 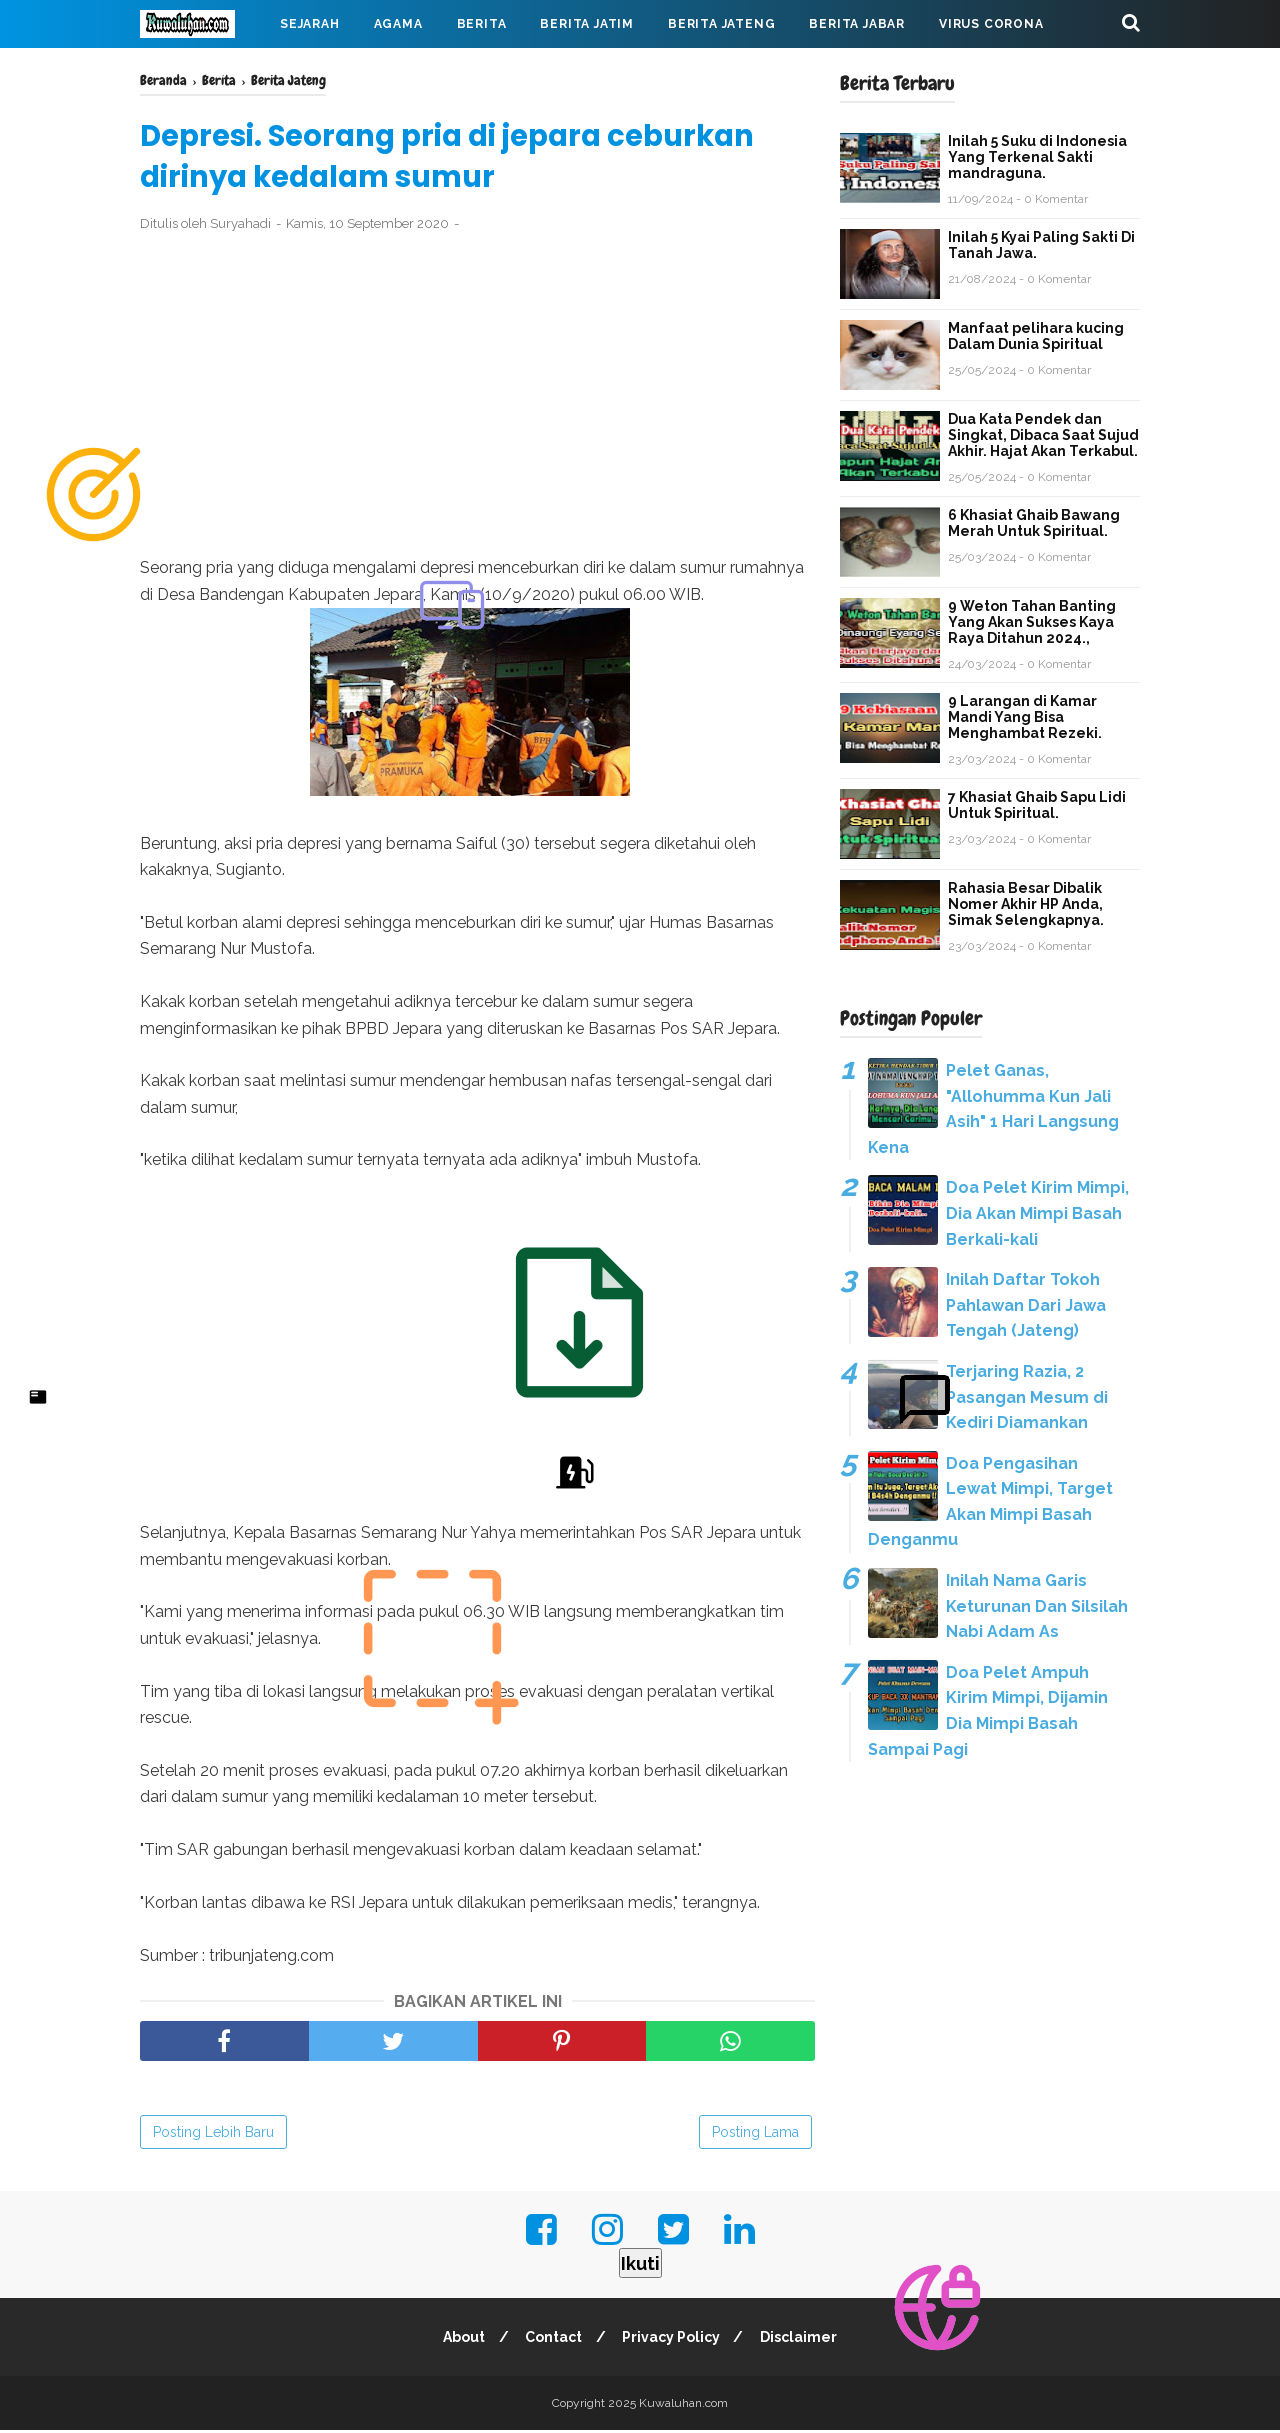 I want to click on add to current selection, so click(x=432, y=1638).